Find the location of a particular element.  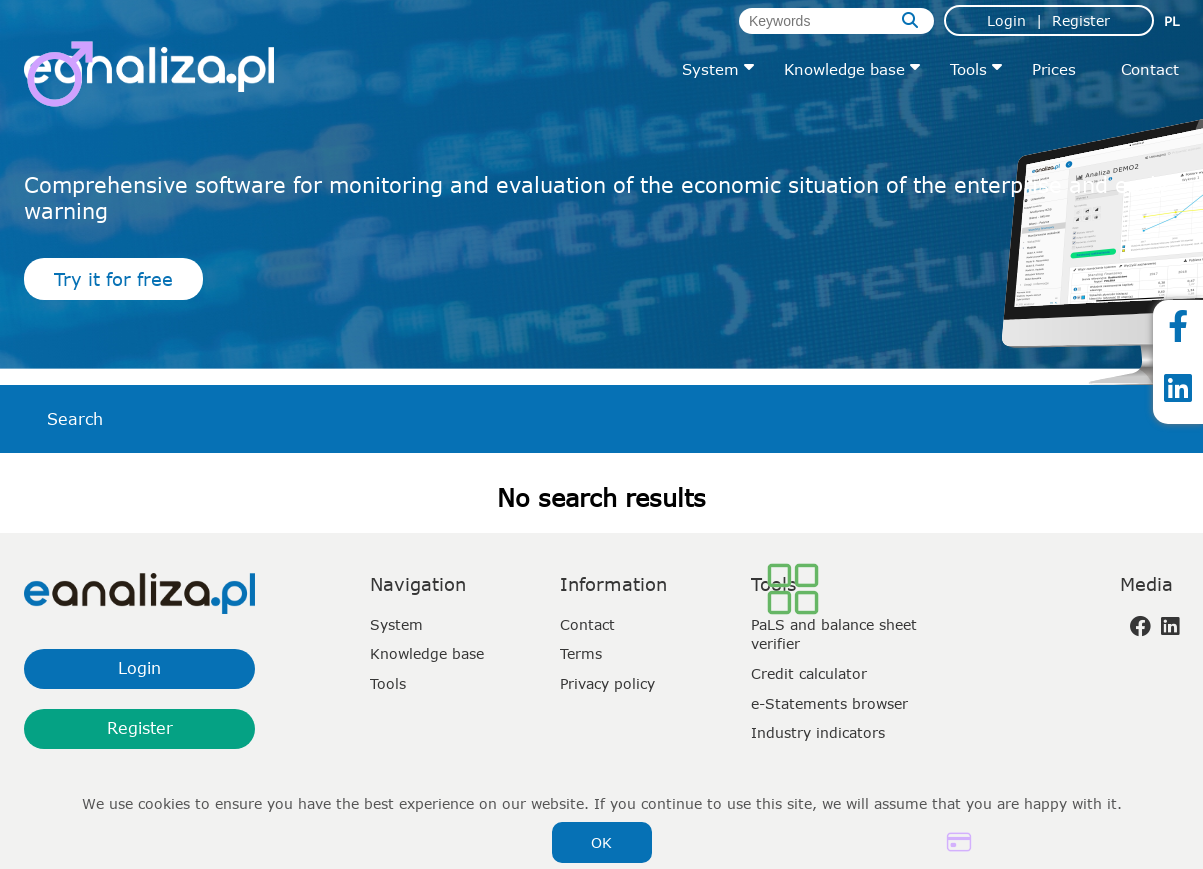

access payment methods is located at coordinates (959, 842).